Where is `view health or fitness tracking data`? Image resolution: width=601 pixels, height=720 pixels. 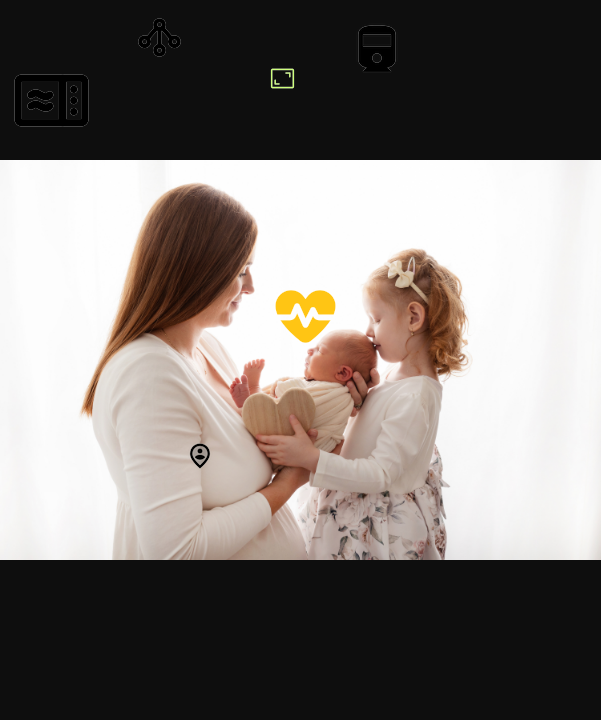 view health or fitness tracking data is located at coordinates (305, 316).